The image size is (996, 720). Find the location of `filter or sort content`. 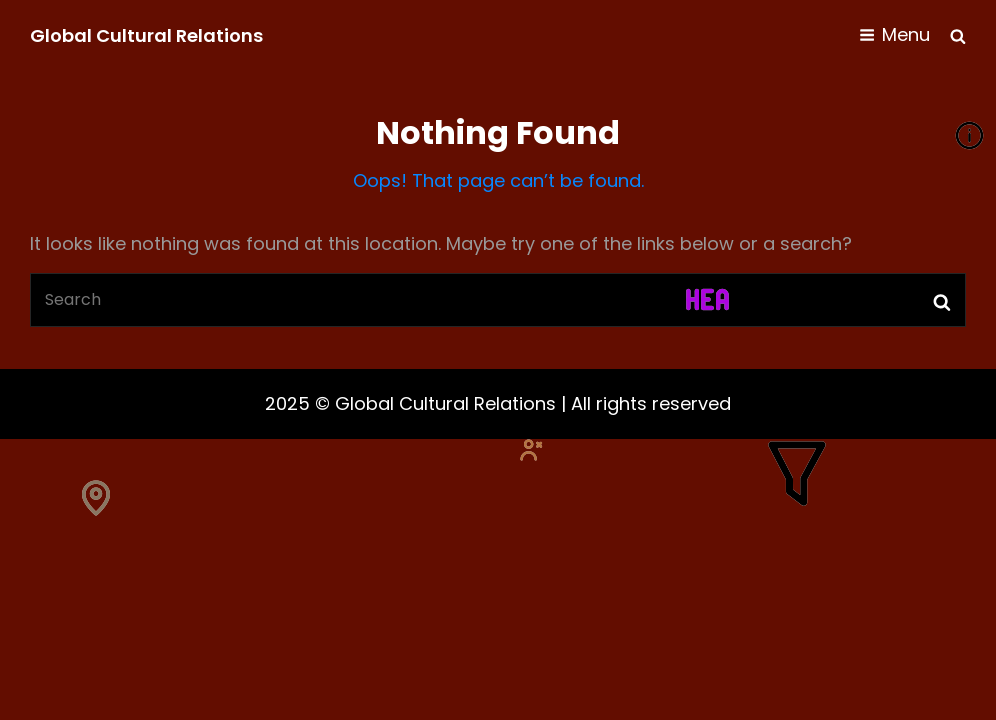

filter or sort content is located at coordinates (797, 470).